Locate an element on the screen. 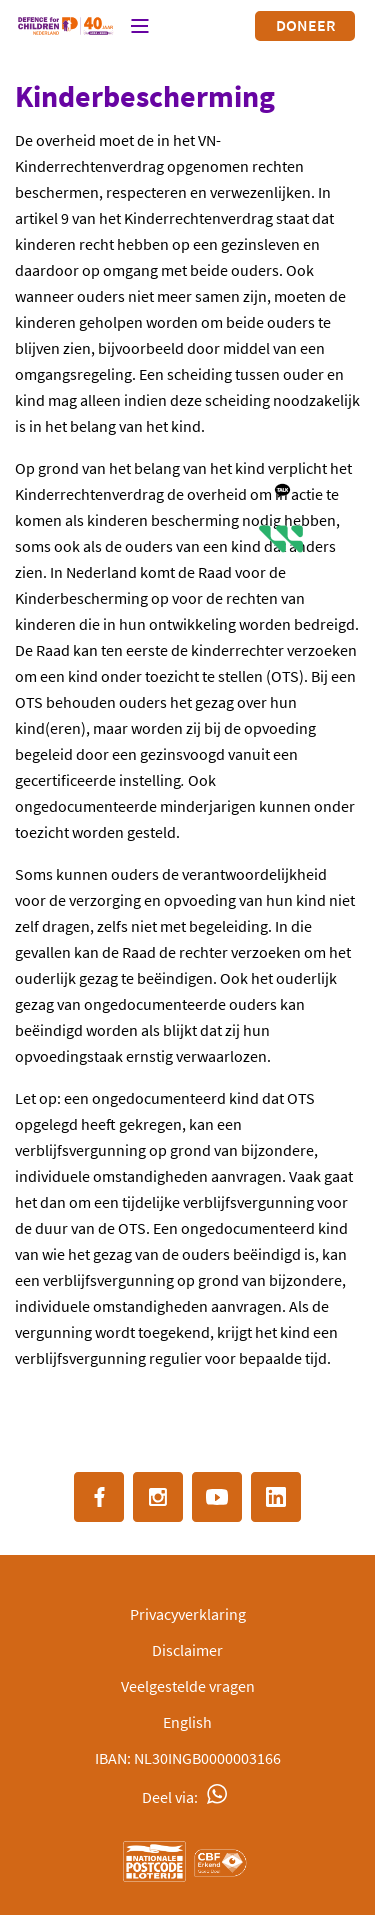 This screenshot has width=375, height=1915. western digital brand logo is located at coordinates (281, 539).